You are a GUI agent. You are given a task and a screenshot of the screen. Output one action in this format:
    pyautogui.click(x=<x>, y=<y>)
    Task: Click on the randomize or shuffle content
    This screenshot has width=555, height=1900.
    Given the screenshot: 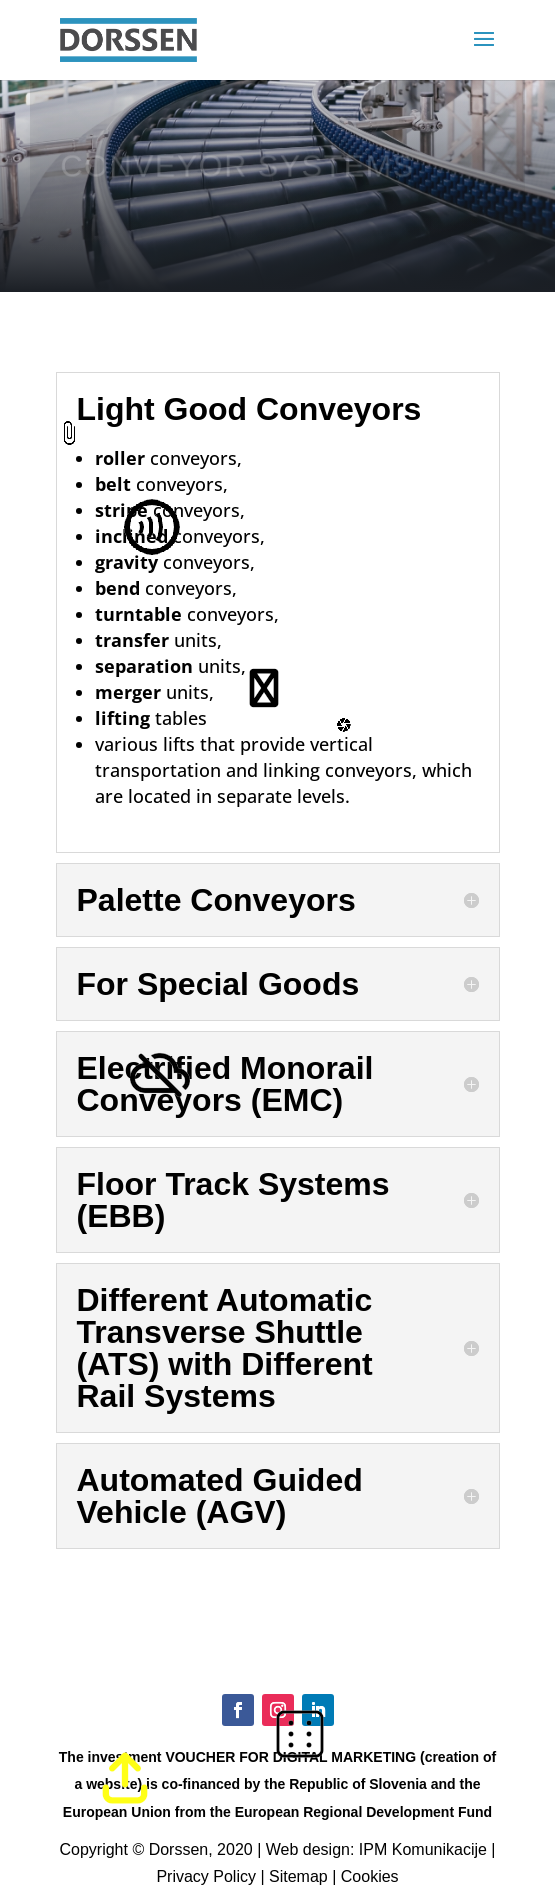 What is the action you would take?
    pyautogui.click(x=300, y=1734)
    